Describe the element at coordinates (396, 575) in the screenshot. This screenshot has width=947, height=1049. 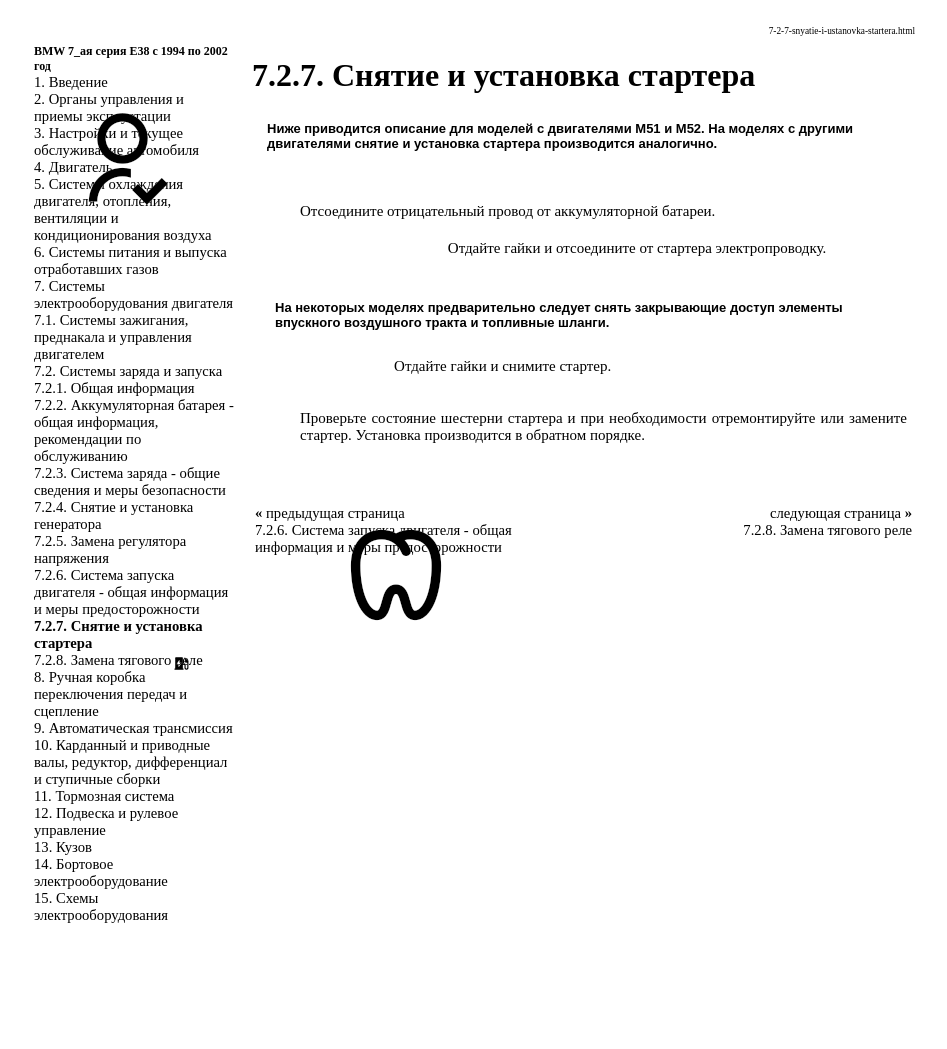
I see `access dental health or dentist services` at that location.